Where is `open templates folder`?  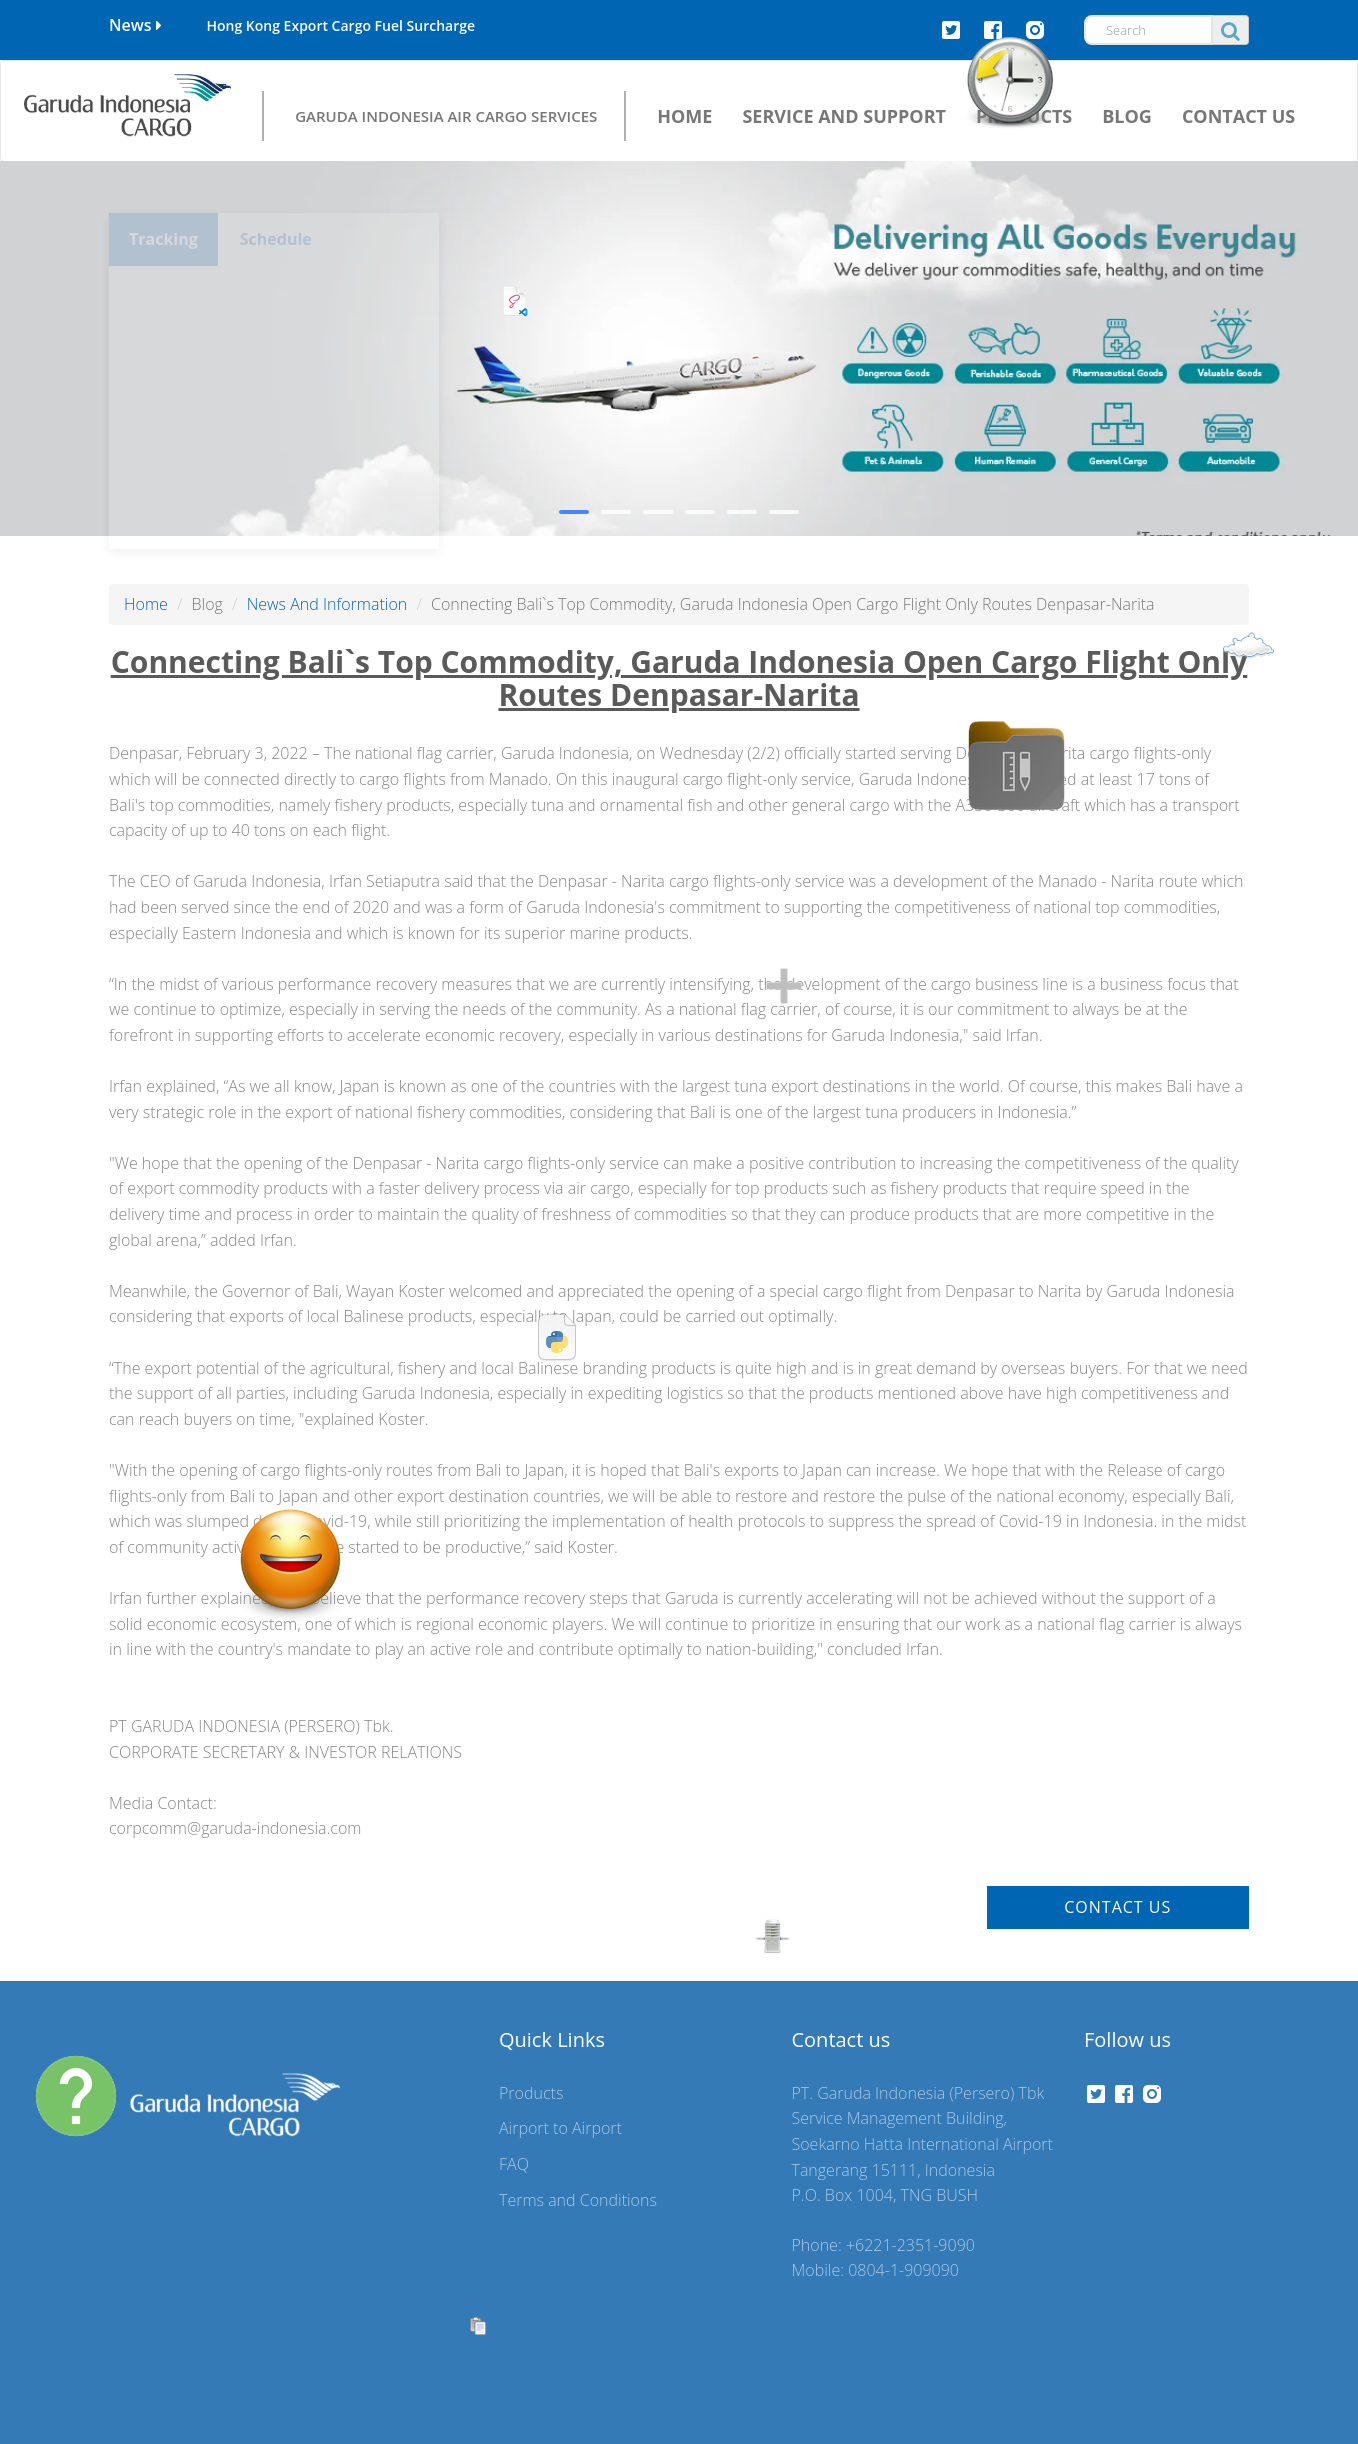
open templates folder is located at coordinates (1016, 765).